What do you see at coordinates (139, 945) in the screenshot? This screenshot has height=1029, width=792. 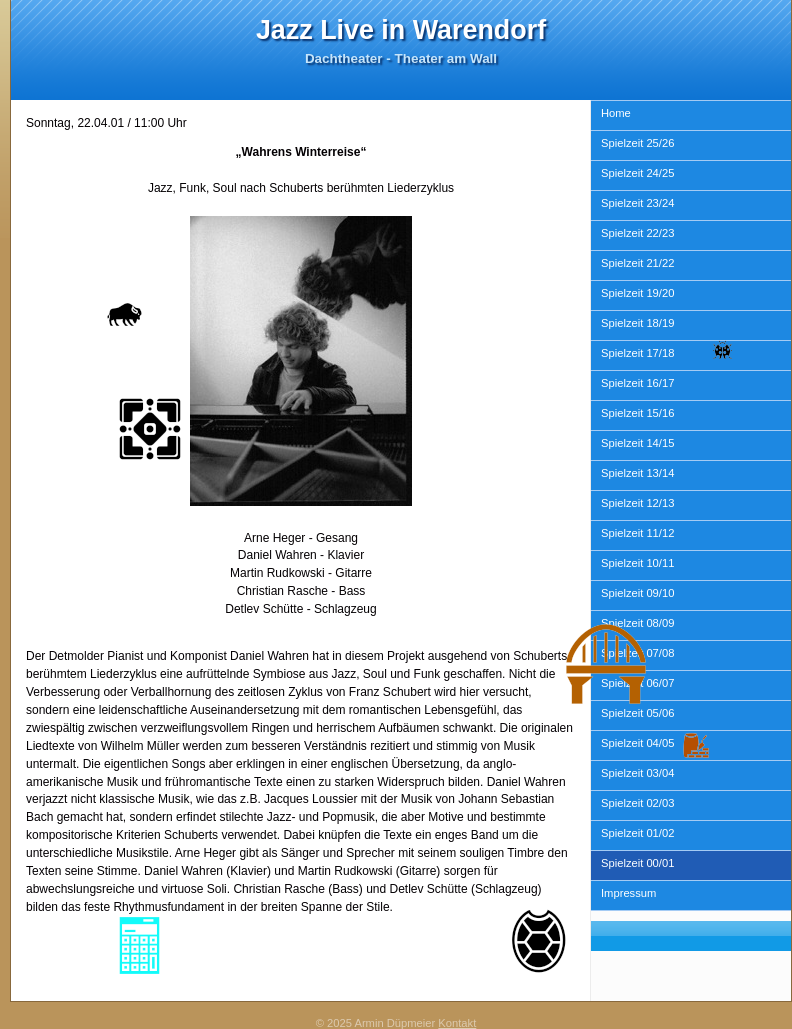 I see `open the calculator app` at bounding box center [139, 945].